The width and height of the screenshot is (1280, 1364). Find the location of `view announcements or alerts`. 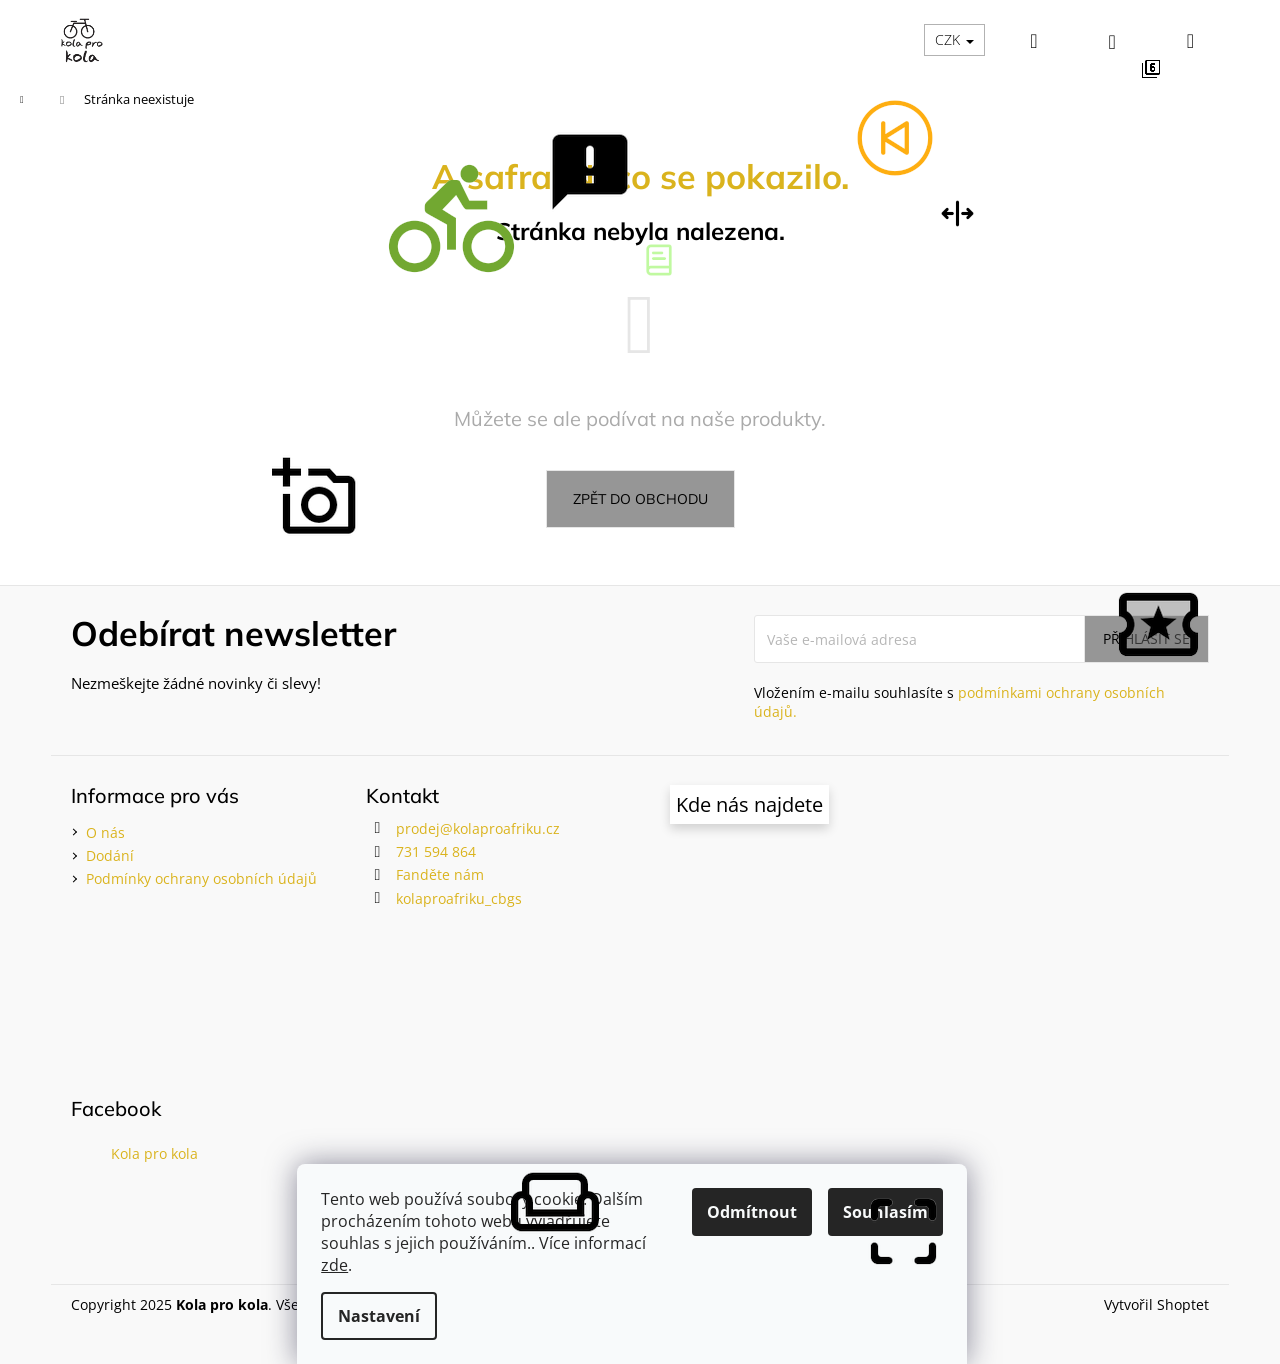

view announcements or alerts is located at coordinates (590, 172).